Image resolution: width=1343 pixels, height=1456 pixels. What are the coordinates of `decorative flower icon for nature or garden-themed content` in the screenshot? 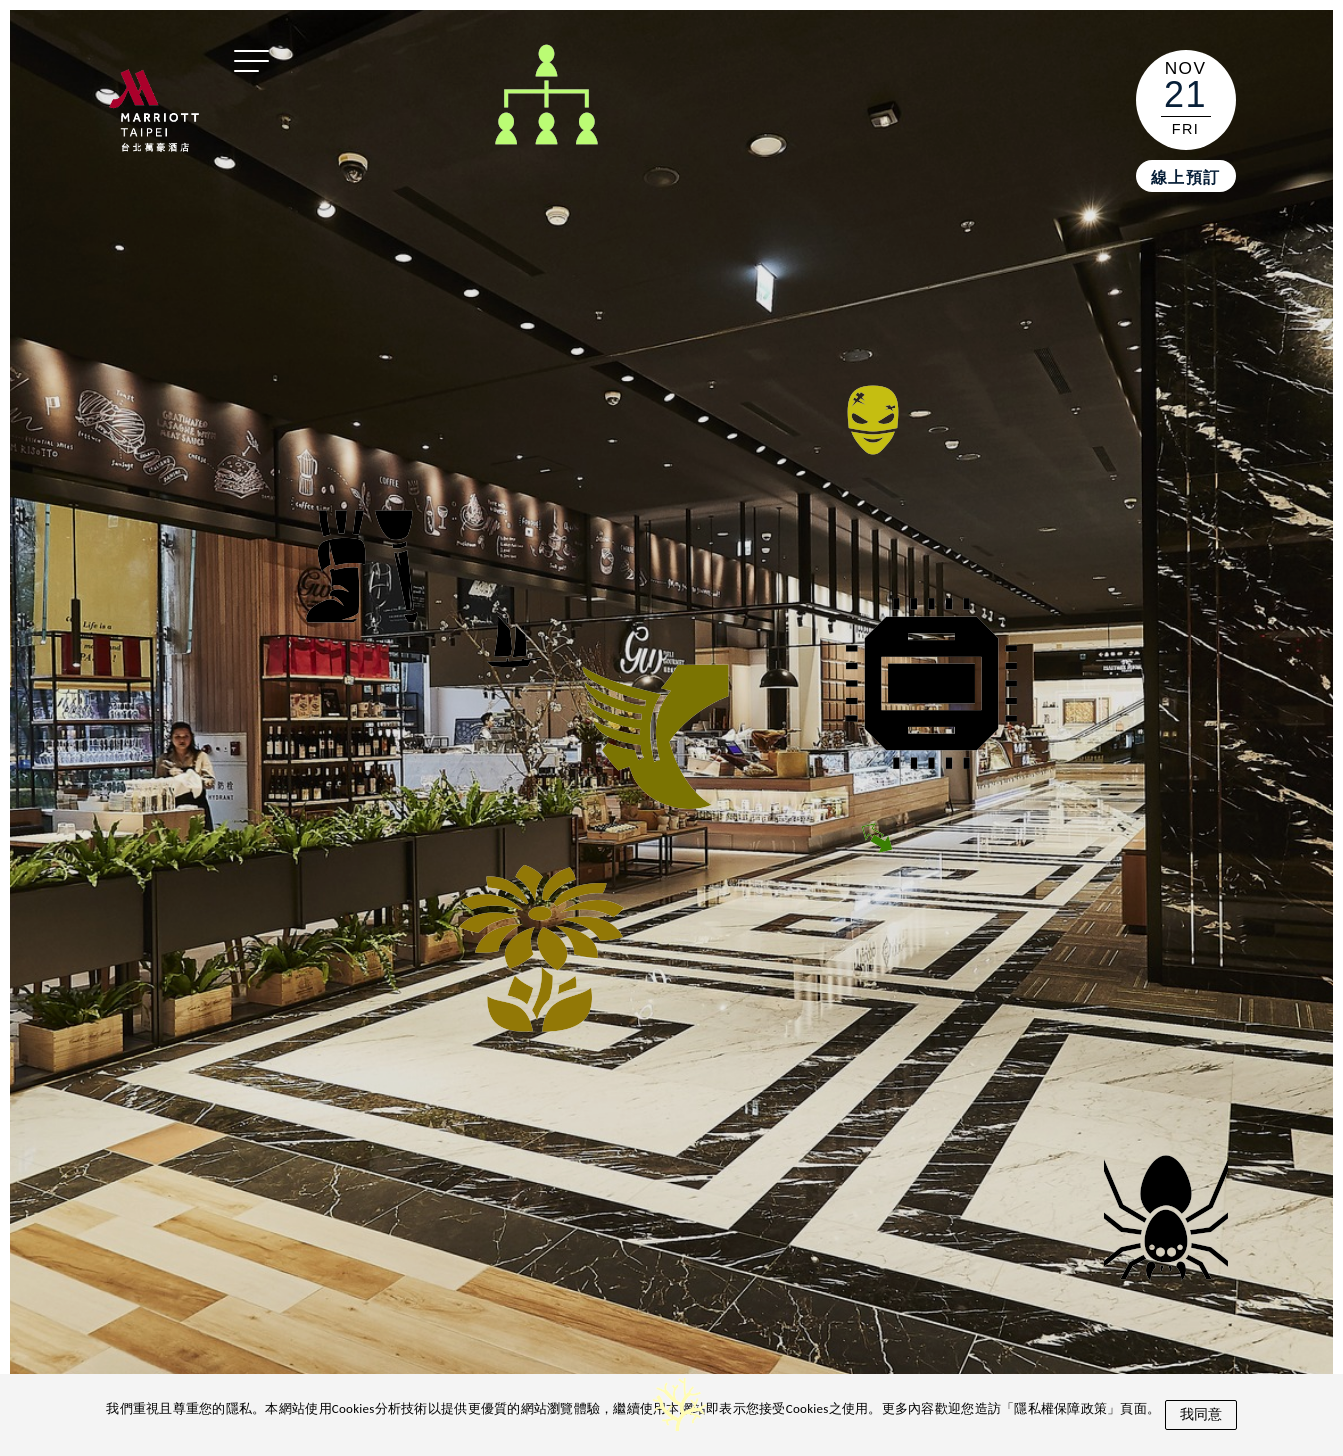 It's located at (540, 945).